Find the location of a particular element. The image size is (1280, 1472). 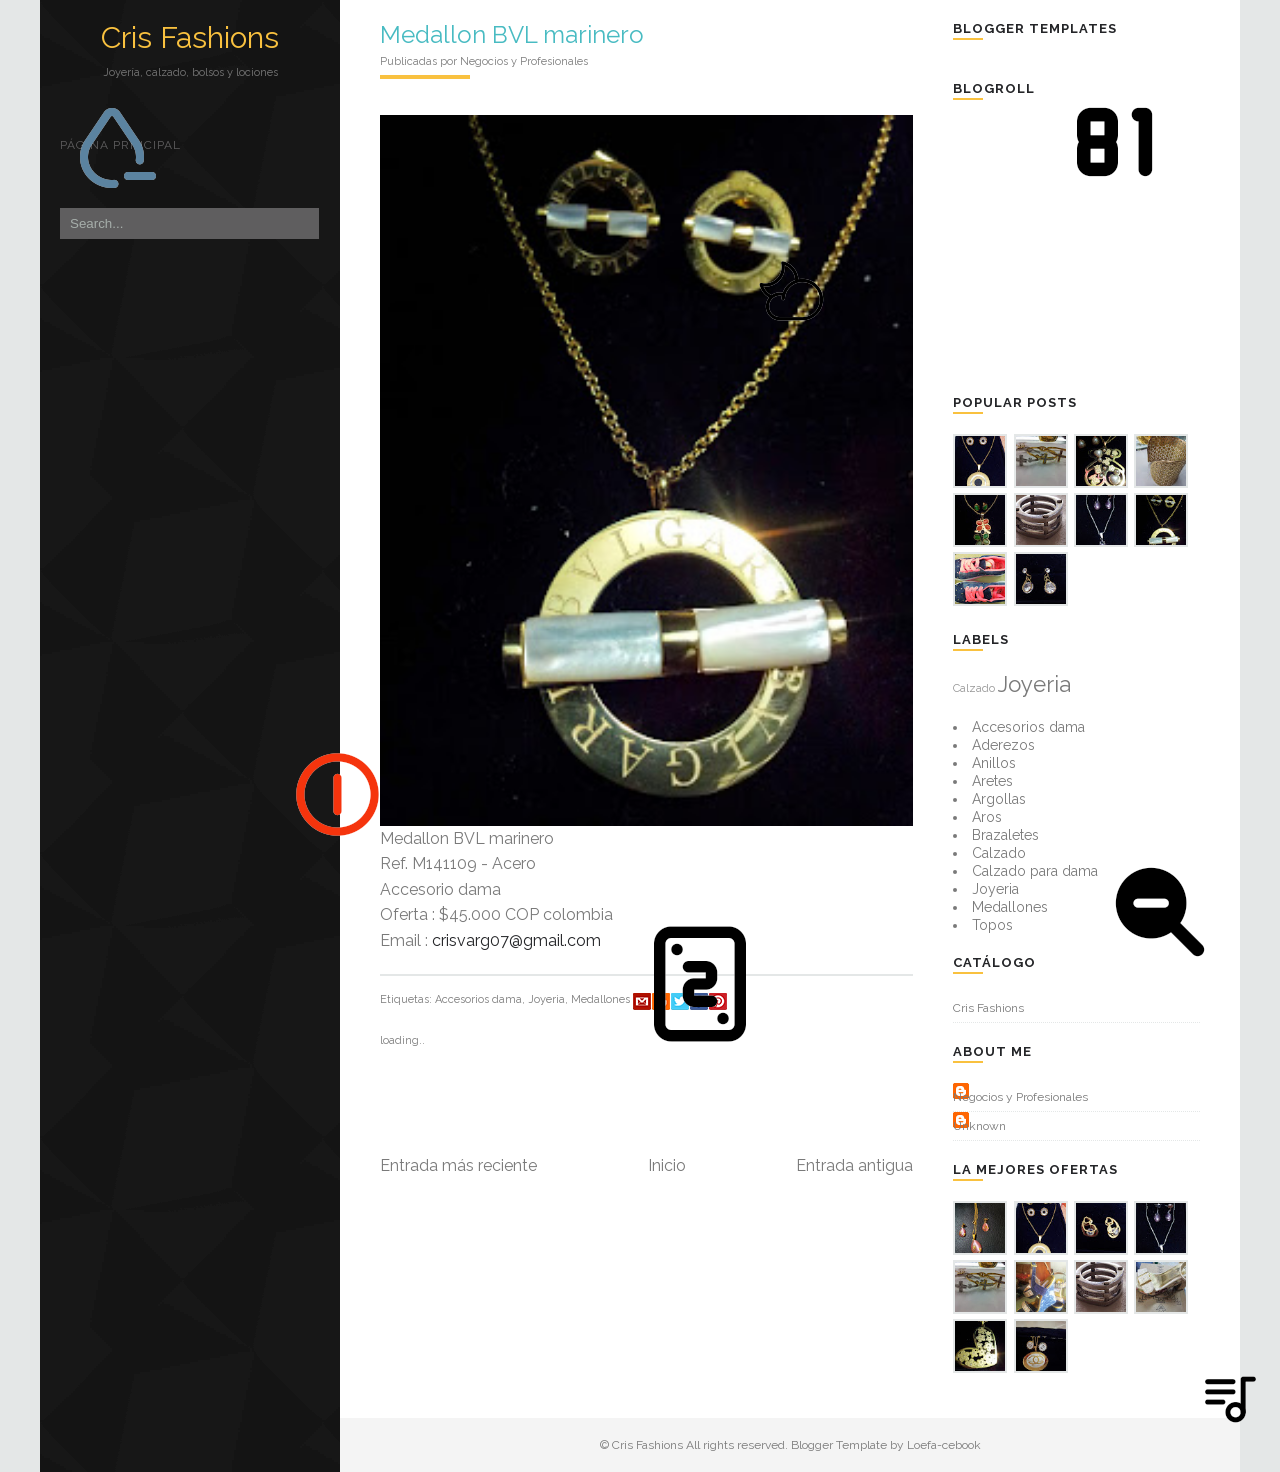

view your music playlist is located at coordinates (1230, 1399).